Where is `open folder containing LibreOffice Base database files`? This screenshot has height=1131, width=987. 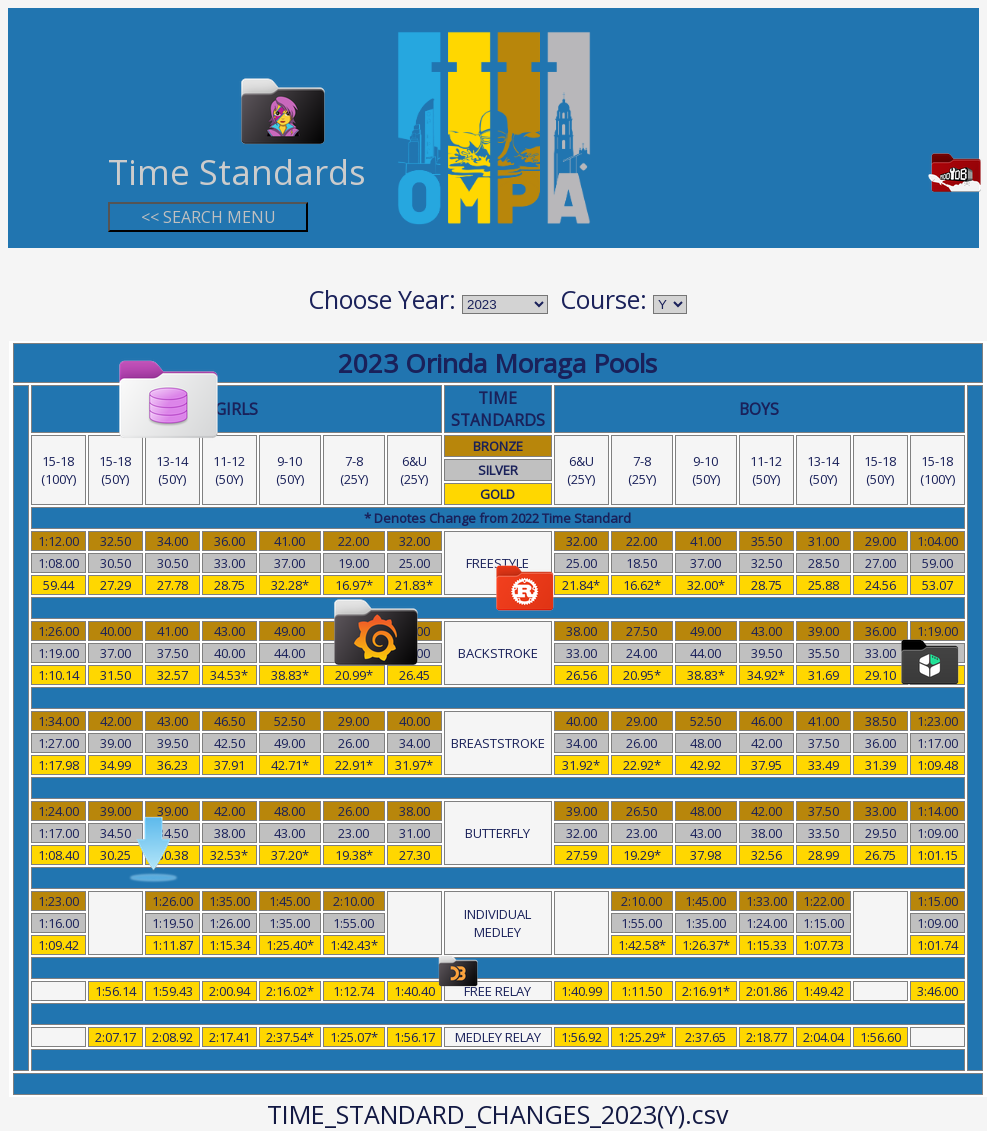
open folder containing LibreOffice Base database files is located at coordinates (168, 402).